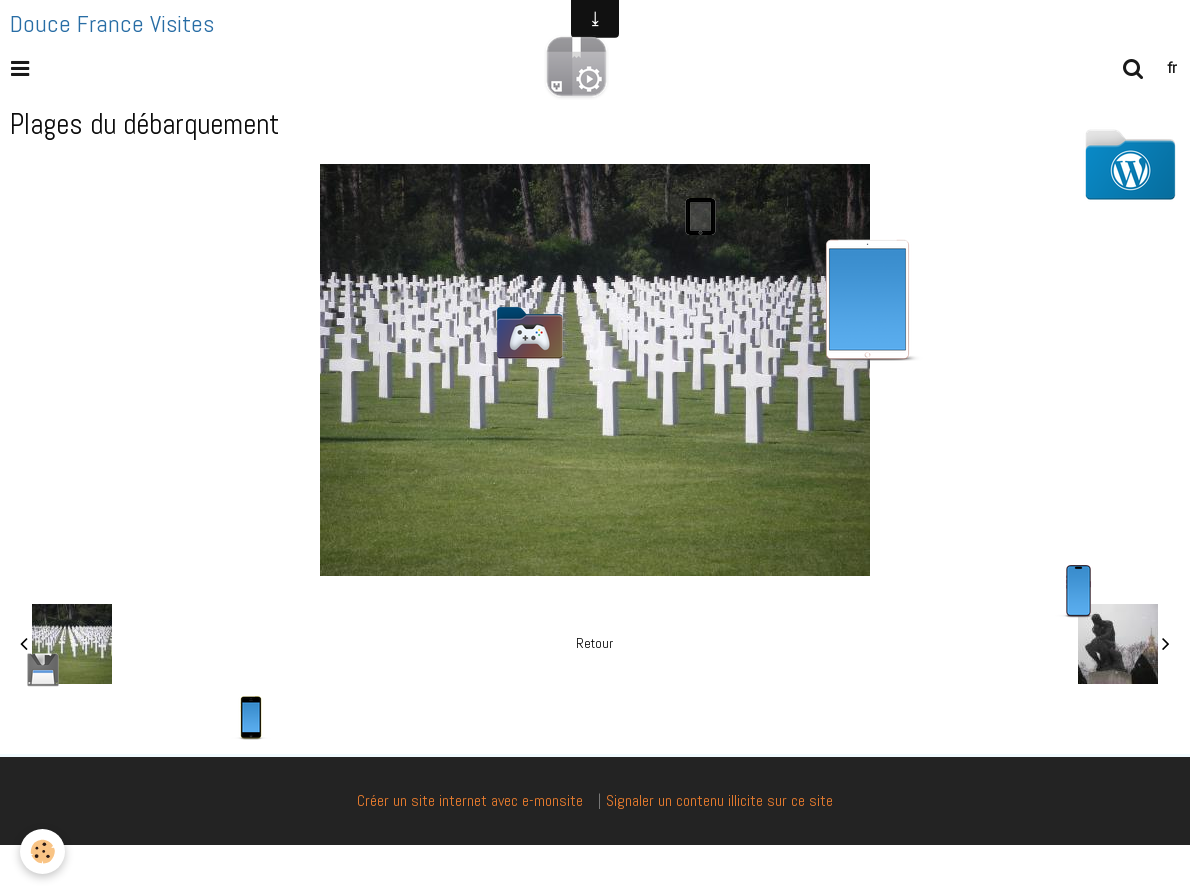  What do you see at coordinates (576, 67) in the screenshot?
I see `access YaST AutoYaST system configuration` at bounding box center [576, 67].